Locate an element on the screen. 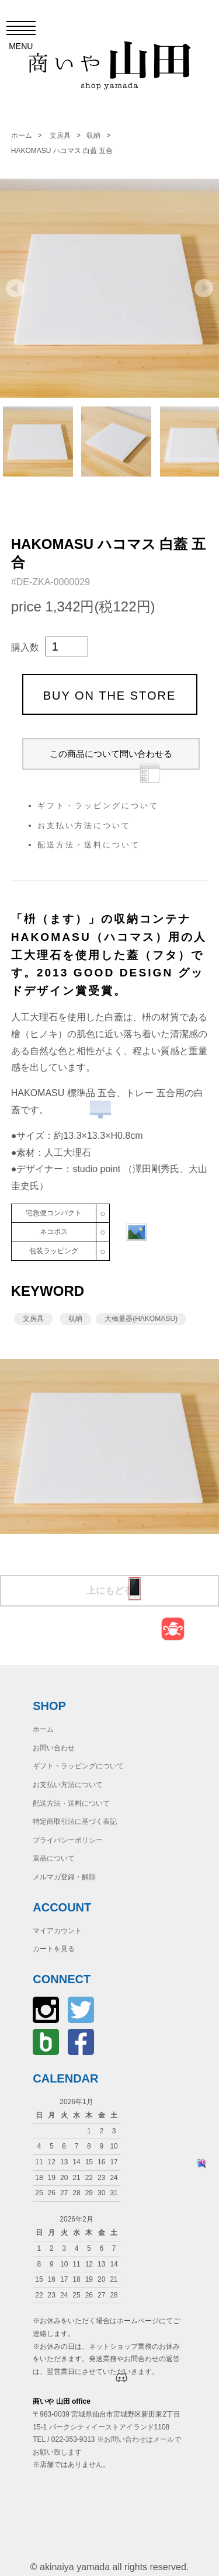 Image resolution: width=219 pixels, height=2576 pixels. indicates a blue iMac device in your system is located at coordinates (100, 1109).